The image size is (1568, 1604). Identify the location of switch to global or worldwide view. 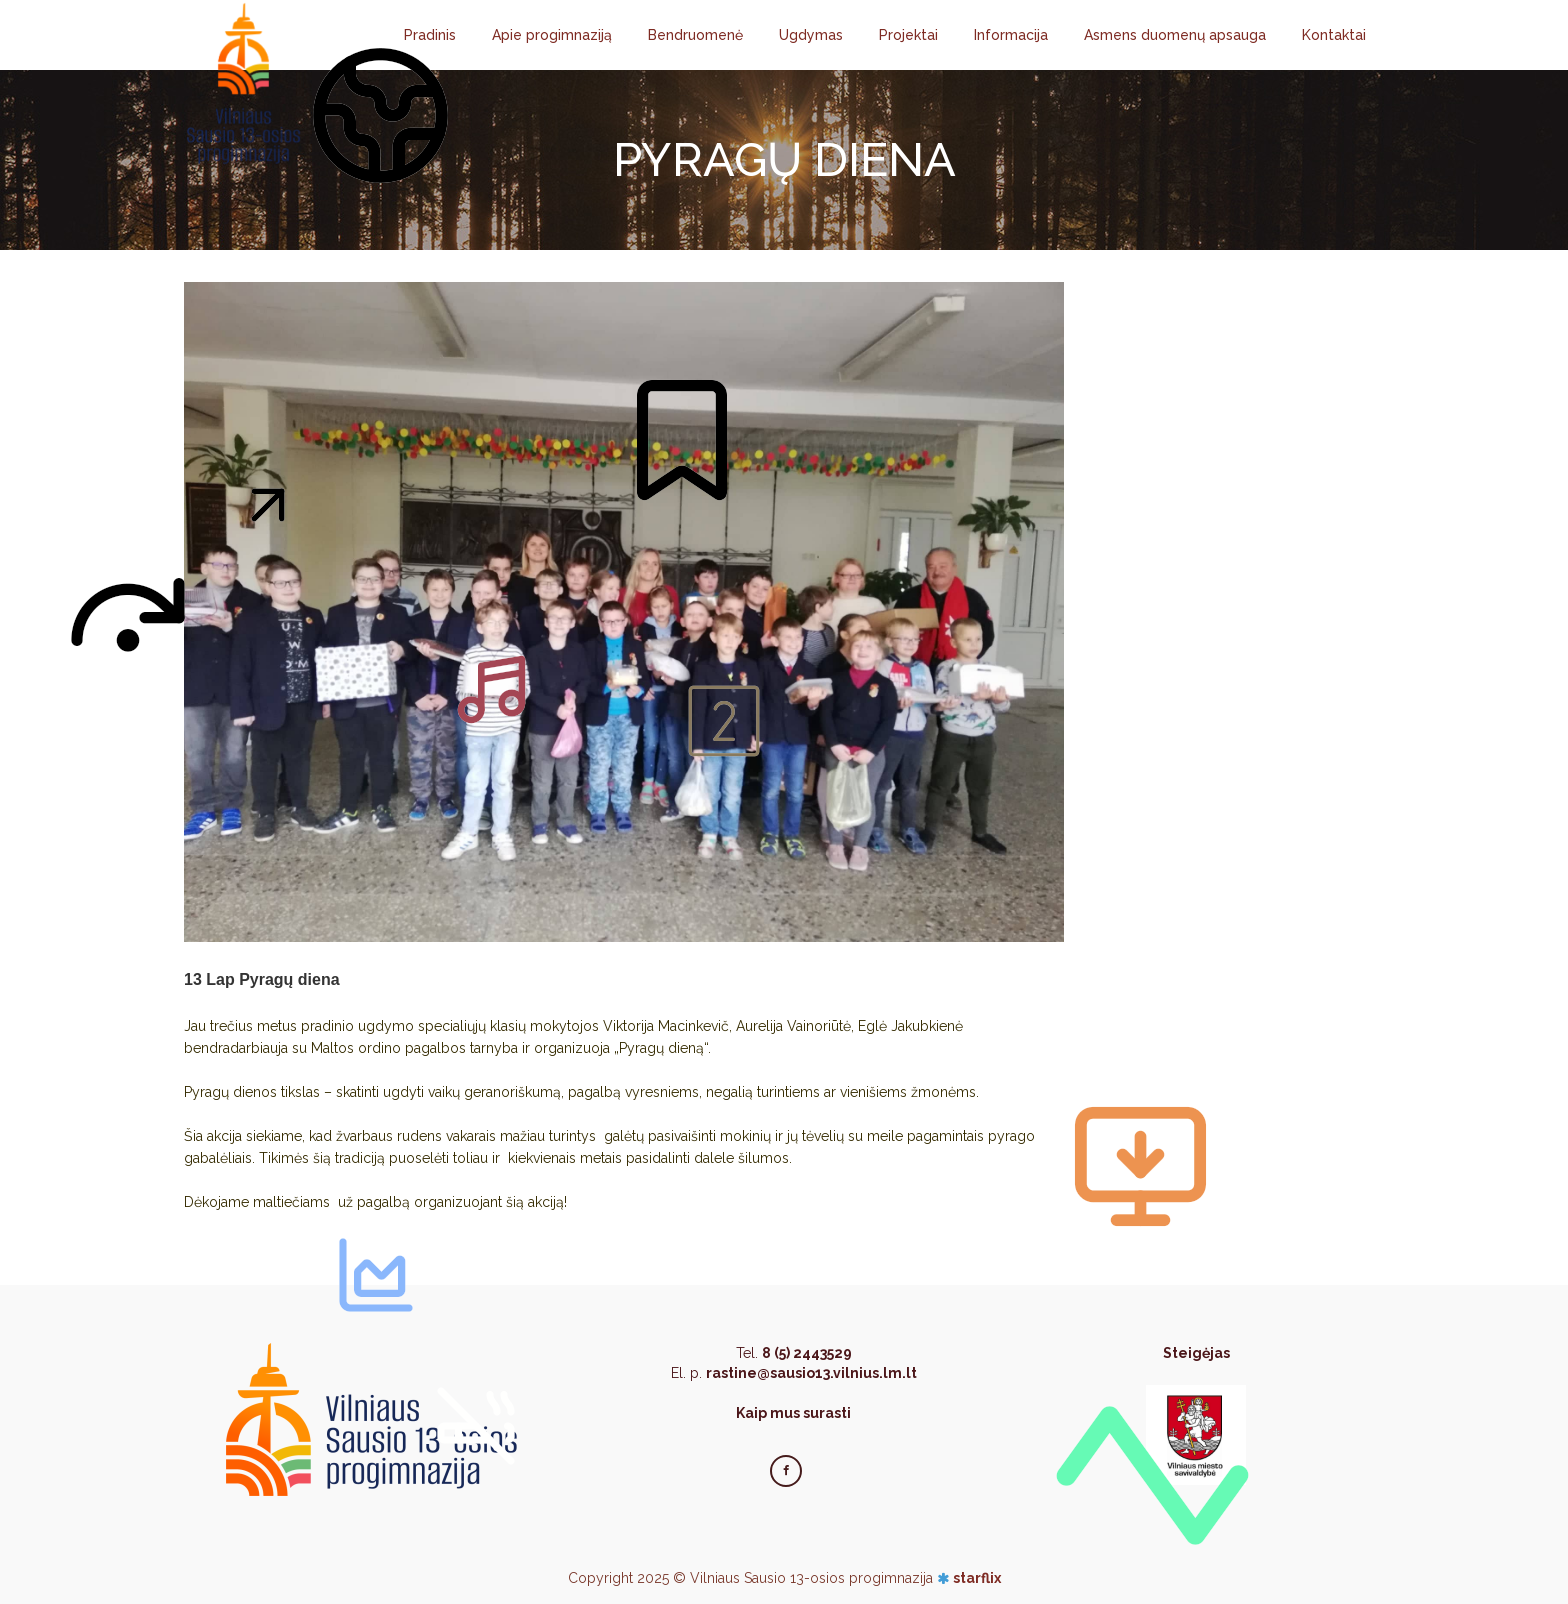
(380, 115).